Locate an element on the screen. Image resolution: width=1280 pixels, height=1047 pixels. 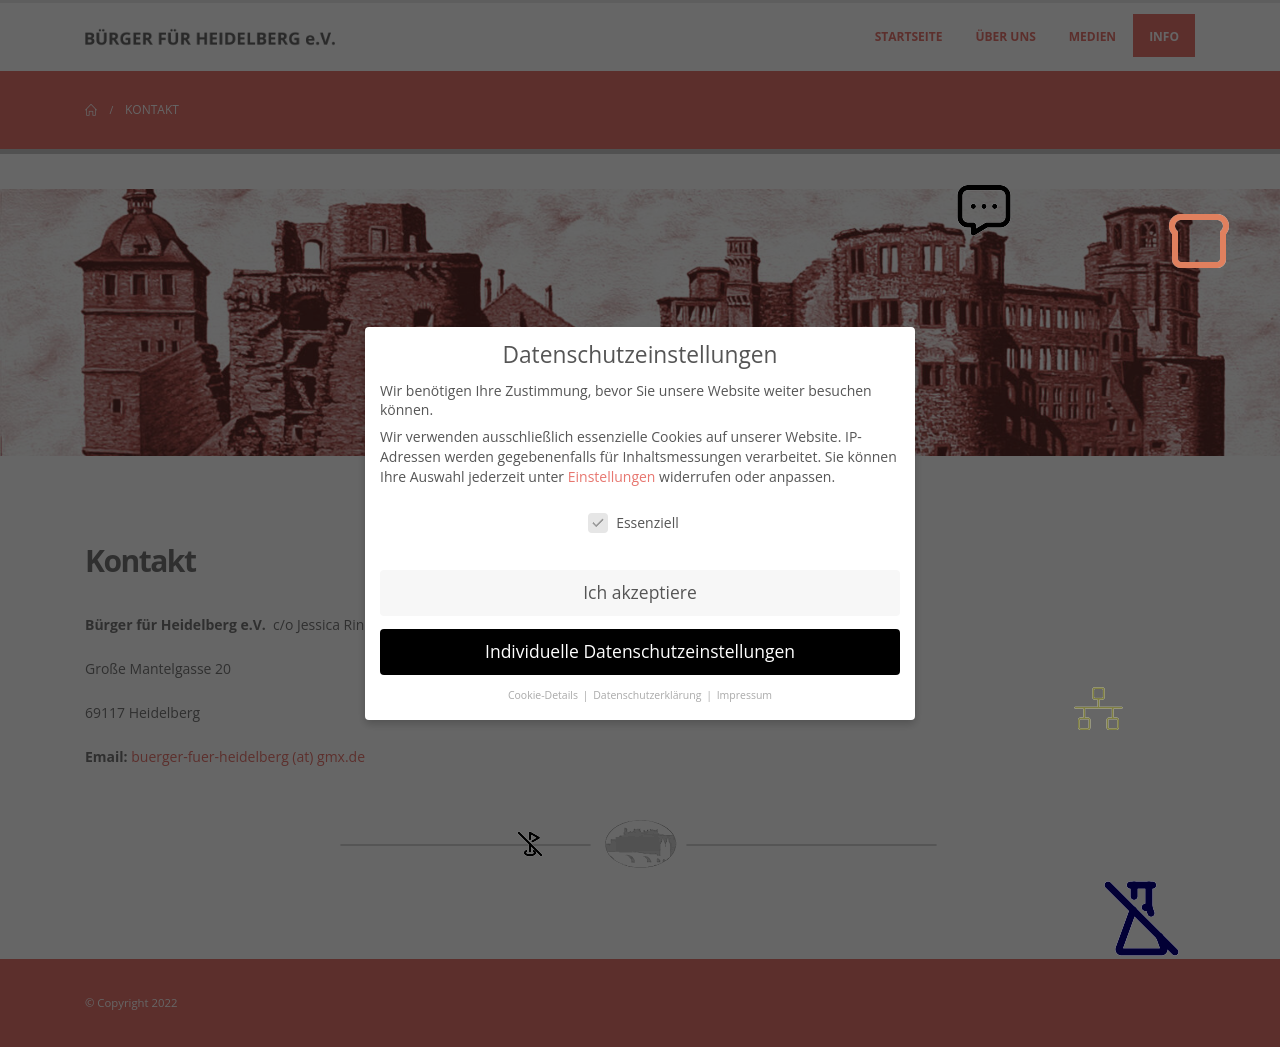
open messaging or chat is located at coordinates (984, 209).